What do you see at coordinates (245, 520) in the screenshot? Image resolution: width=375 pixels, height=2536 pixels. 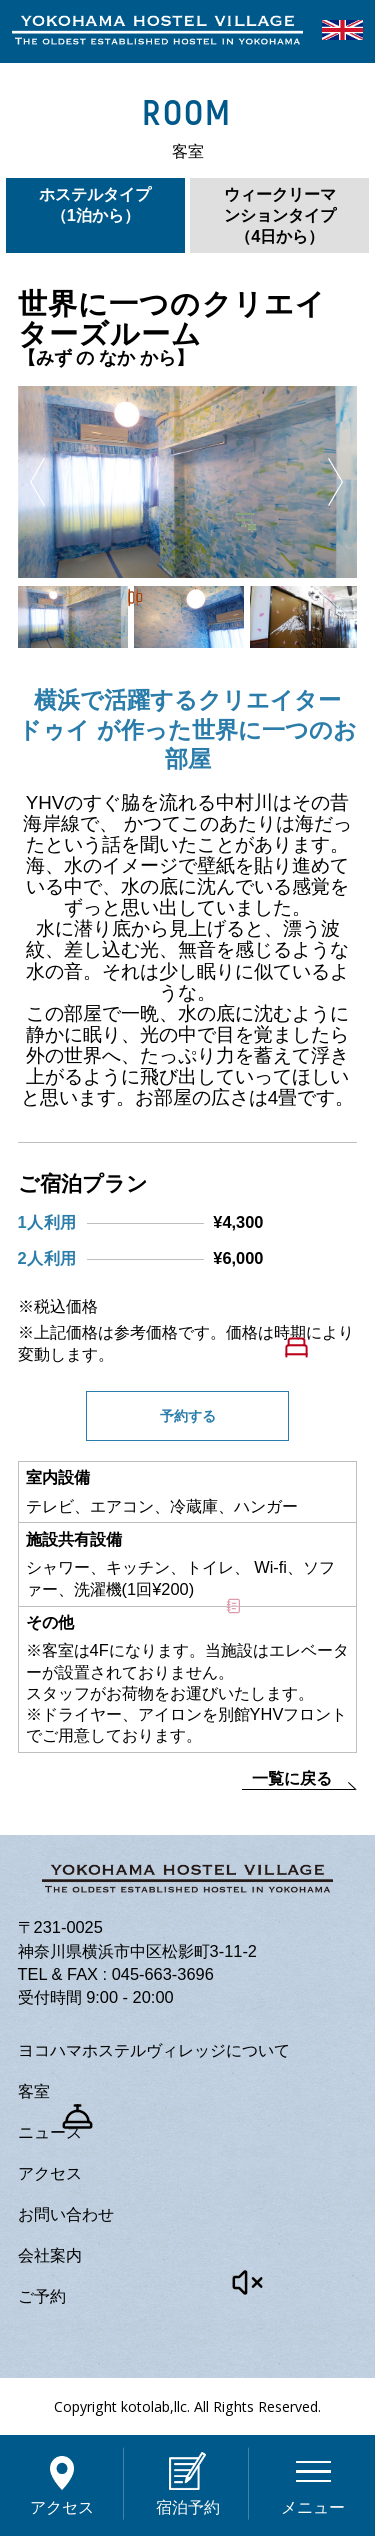 I see `configure filter settings` at bounding box center [245, 520].